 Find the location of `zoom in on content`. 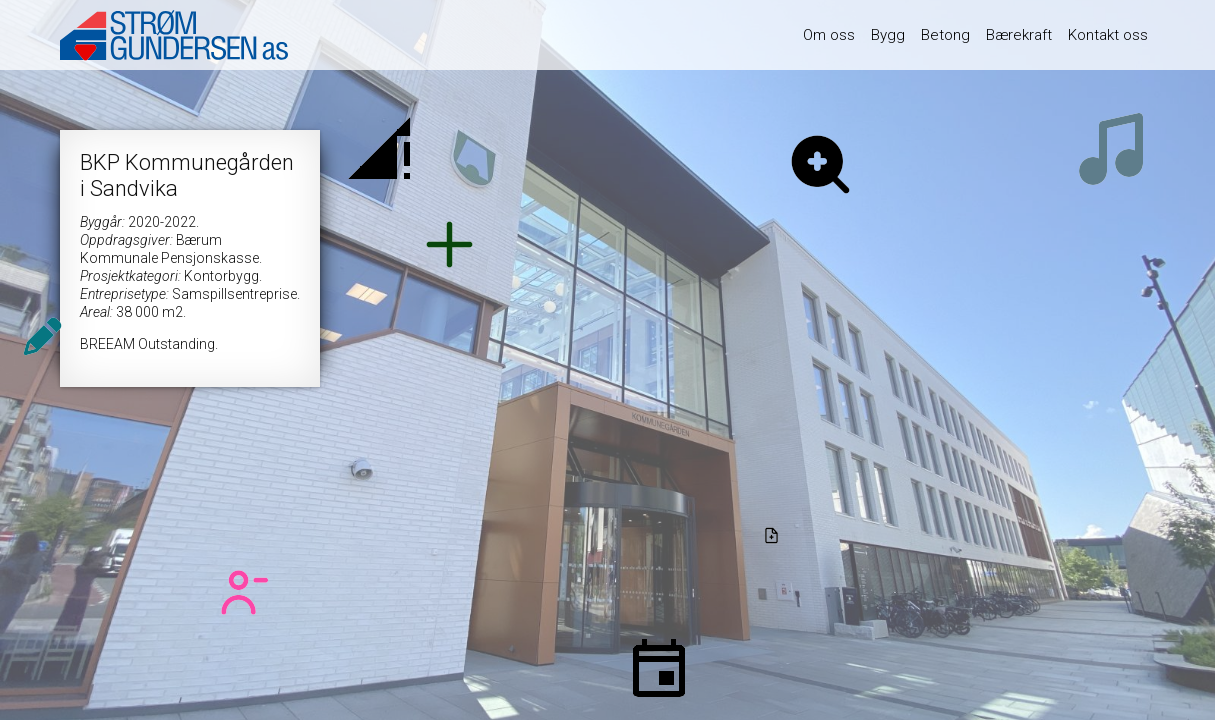

zoom in on content is located at coordinates (820, 164).